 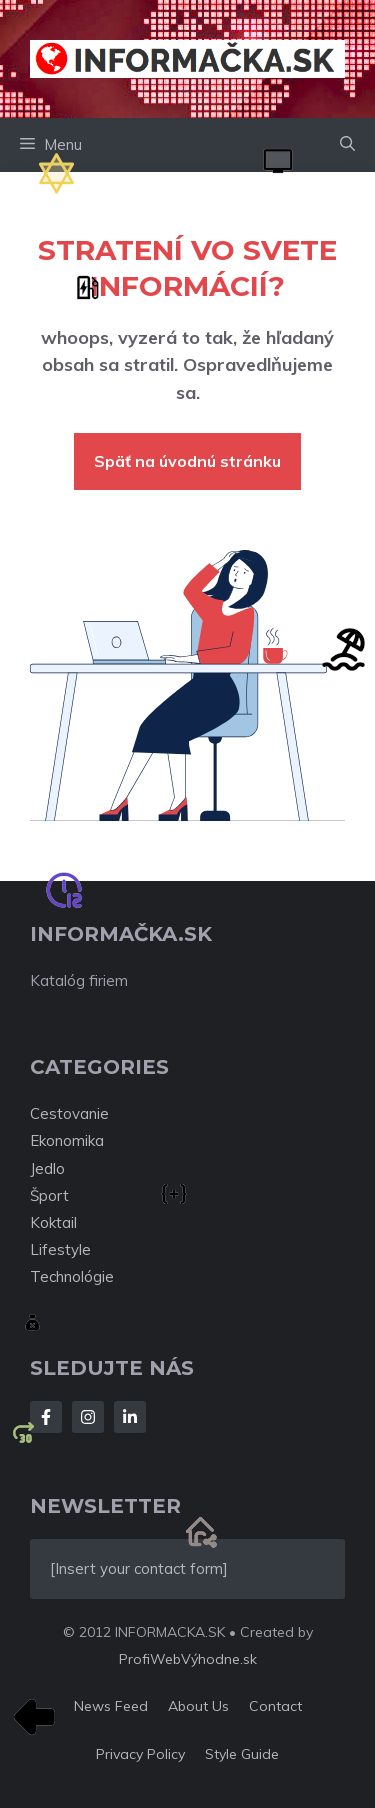 What do you see at coordinates (34, 1717) in the screenshot?
I see `go back to the previous screen` at bounding box center [34, 1717].